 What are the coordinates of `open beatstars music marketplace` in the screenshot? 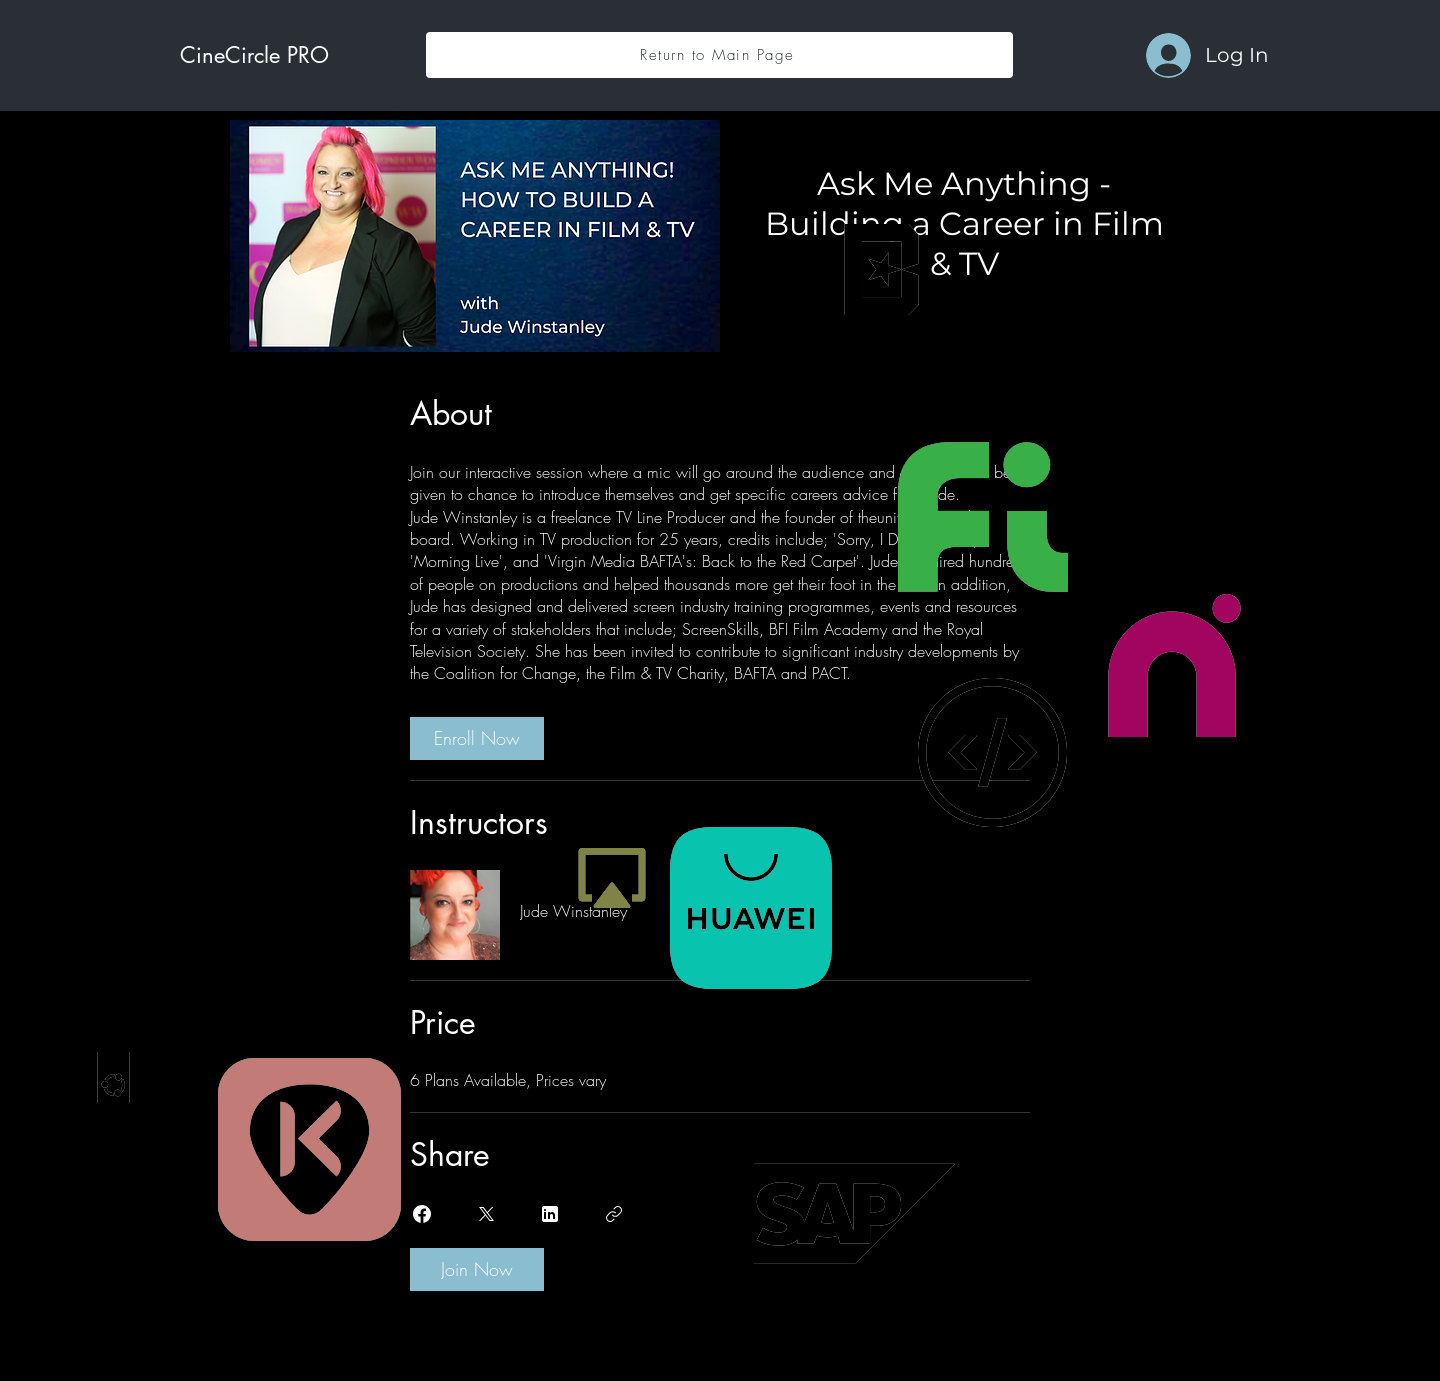 It's located at (881, 269).